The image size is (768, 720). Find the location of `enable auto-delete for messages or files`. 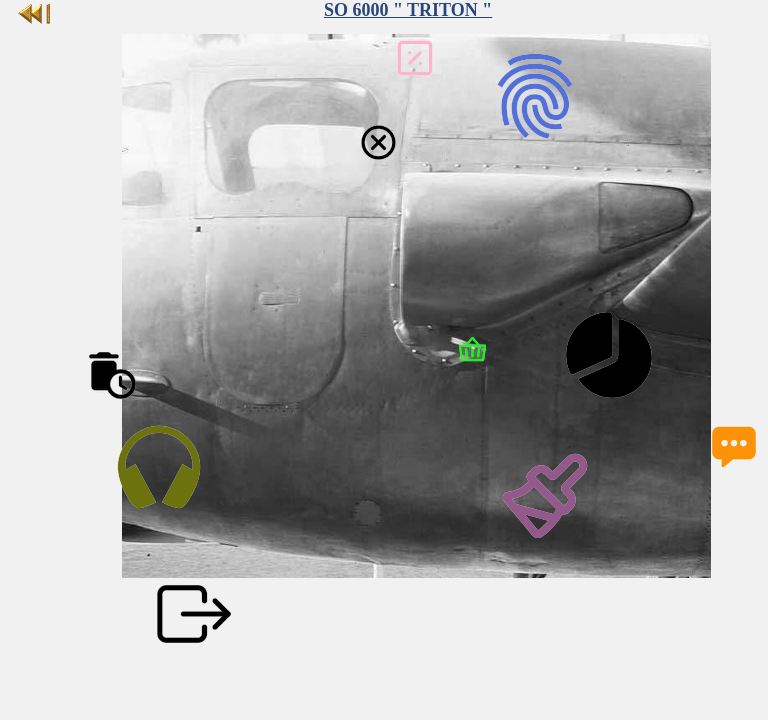

enable auto-delete for messages or files is located at coordinates (112, 375).